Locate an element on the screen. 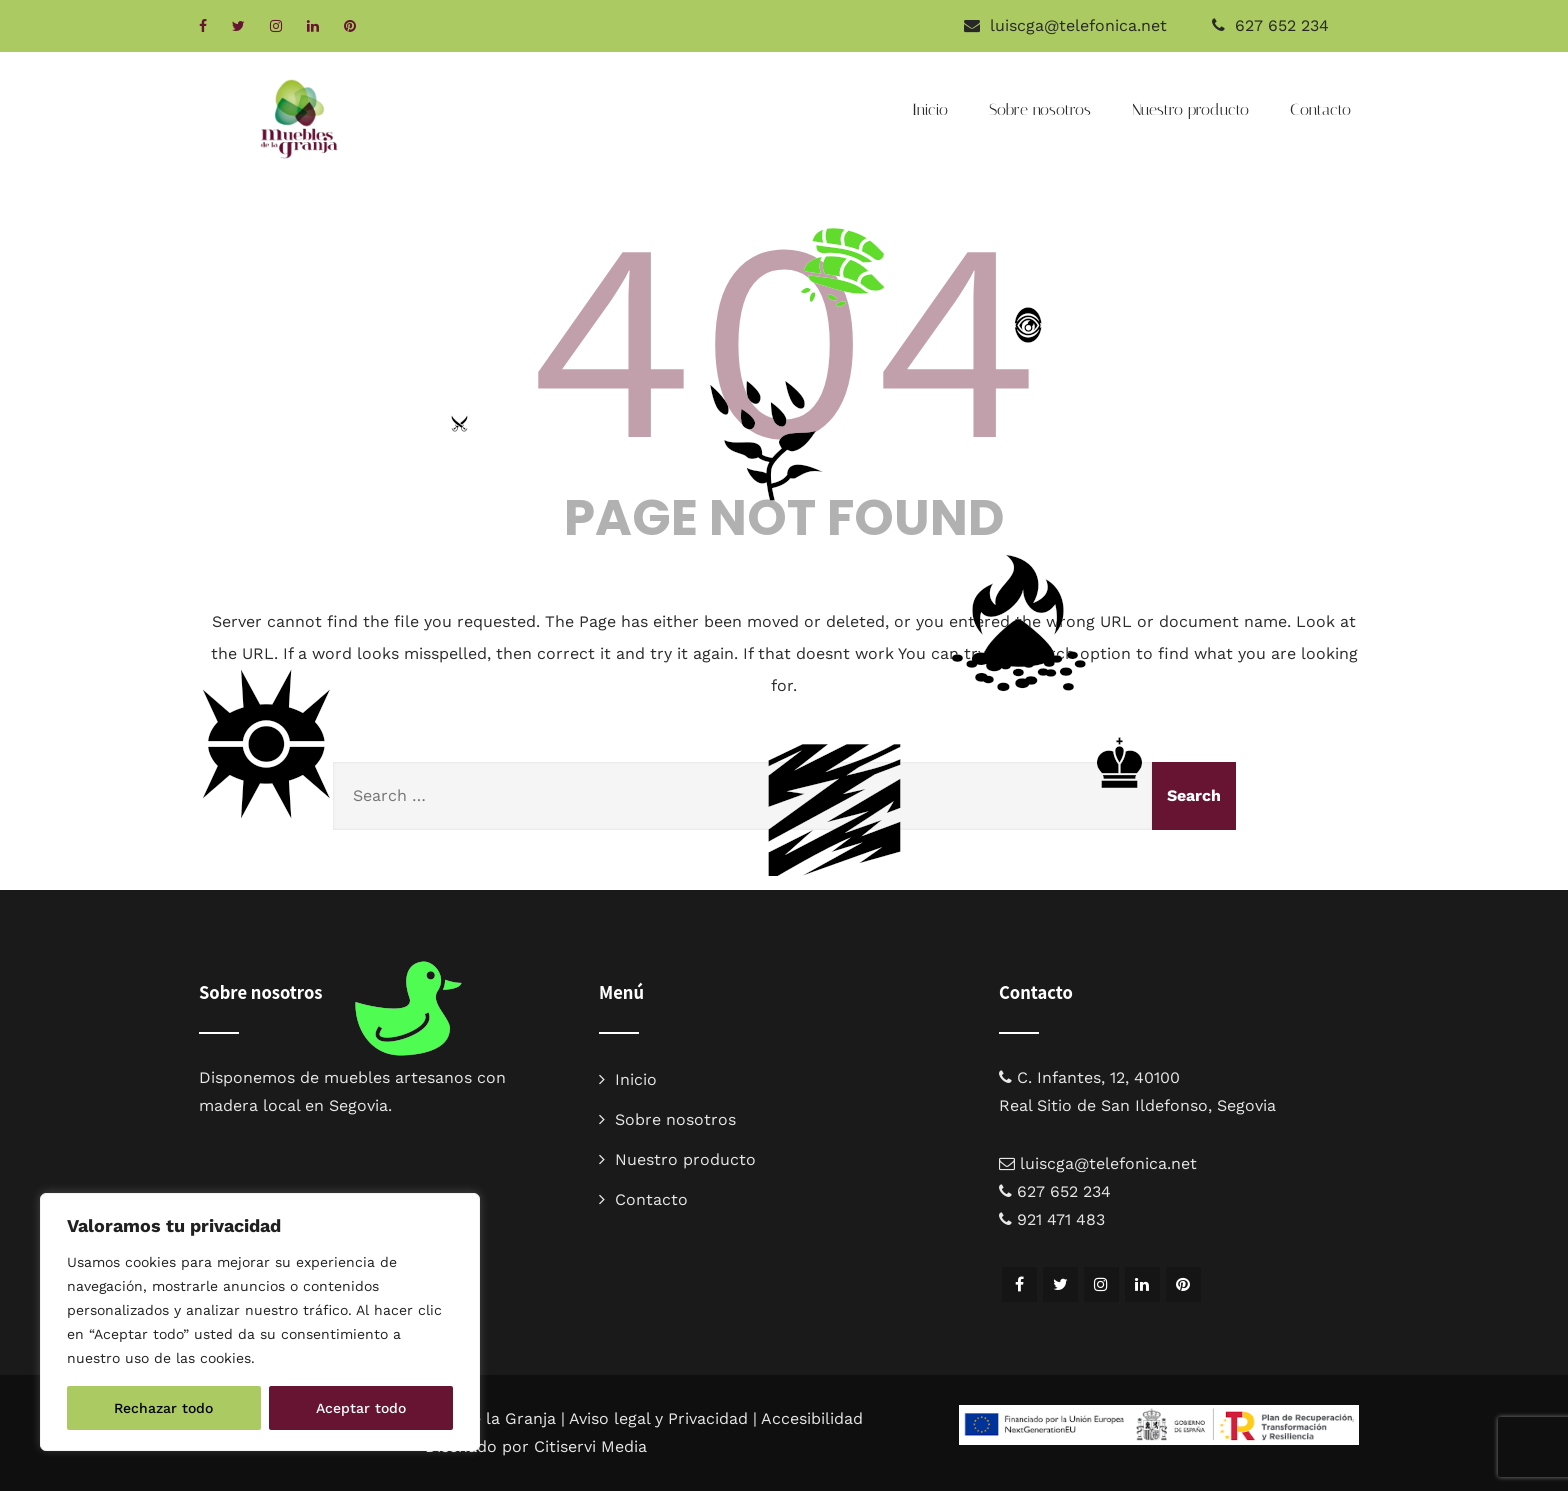 This screenshot has height=1491, width=1568. indicates spicy or hot food option is located at coordinates (1020, 624).